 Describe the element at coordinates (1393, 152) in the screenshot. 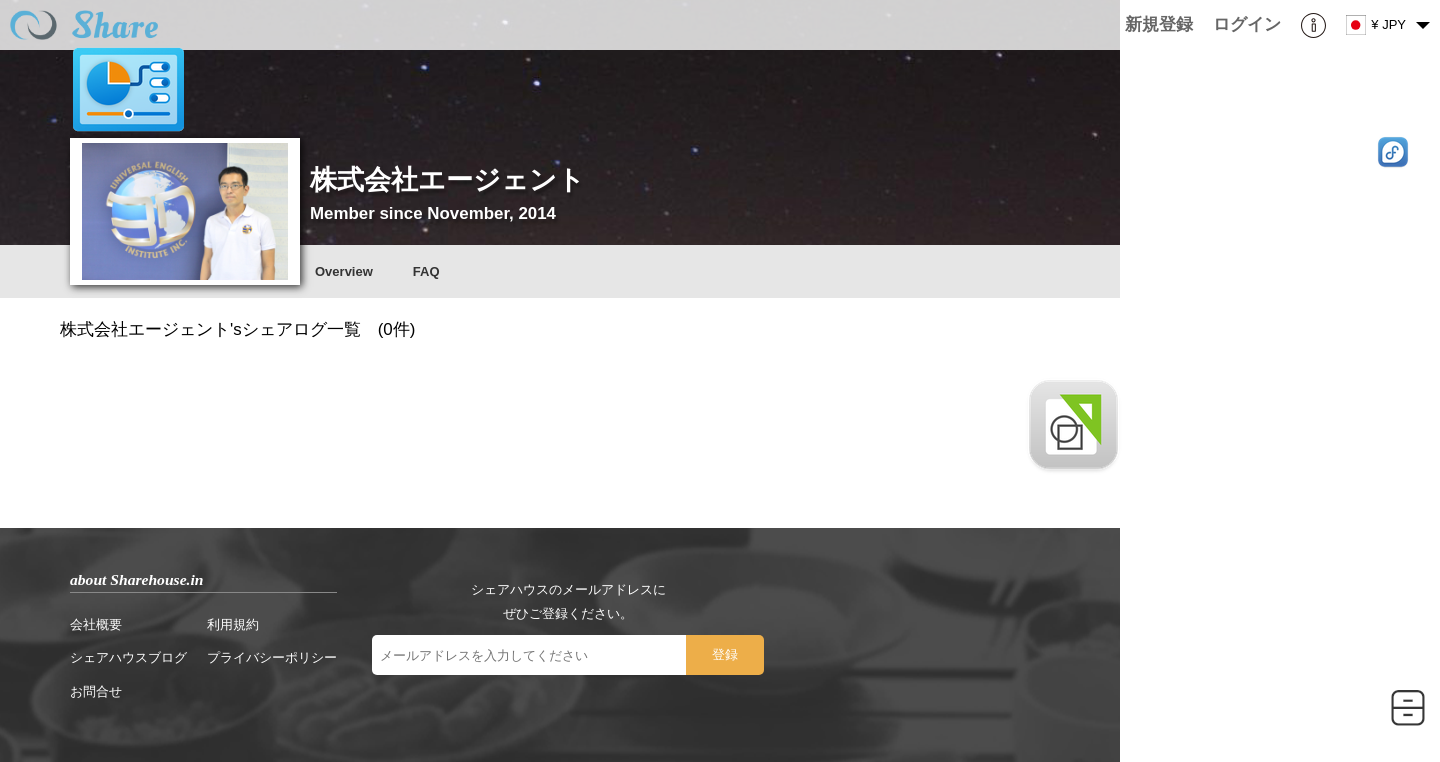

I see `open the fedora linux application` at that location.